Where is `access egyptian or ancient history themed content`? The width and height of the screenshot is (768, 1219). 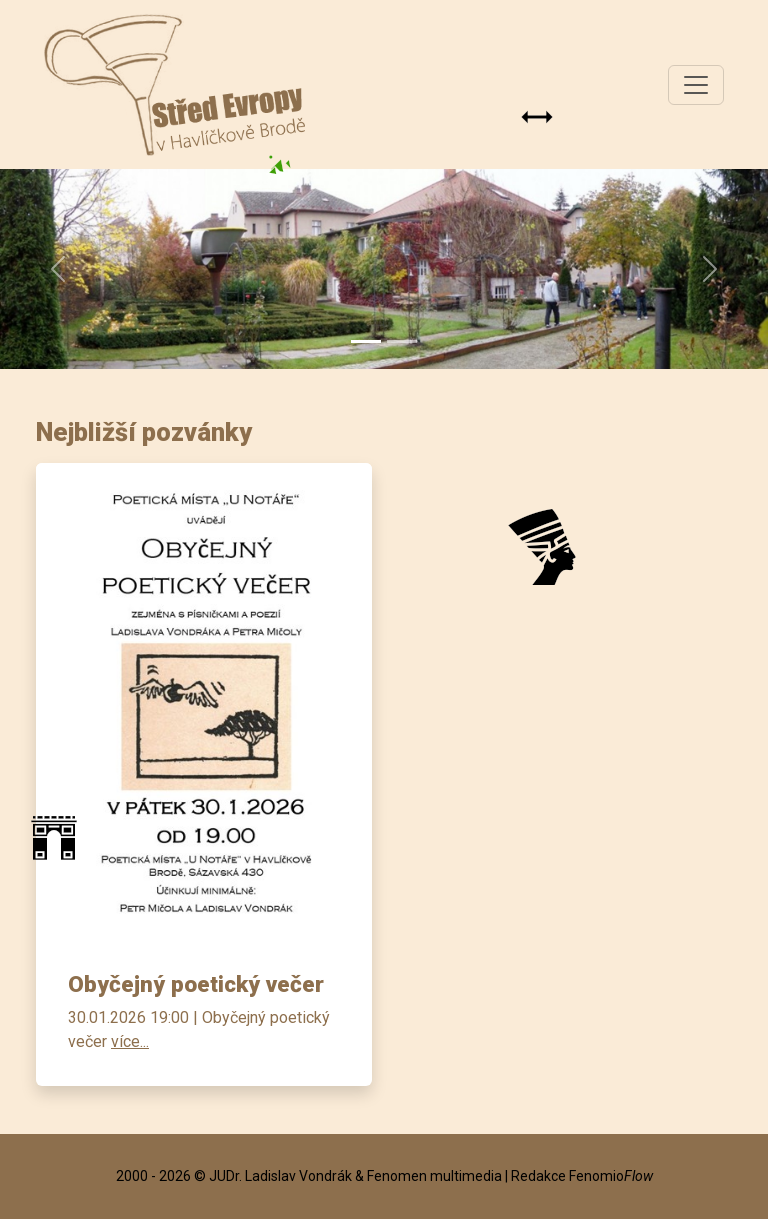 access egyptian or ancient history themed content is located at coordinates (542, 547).